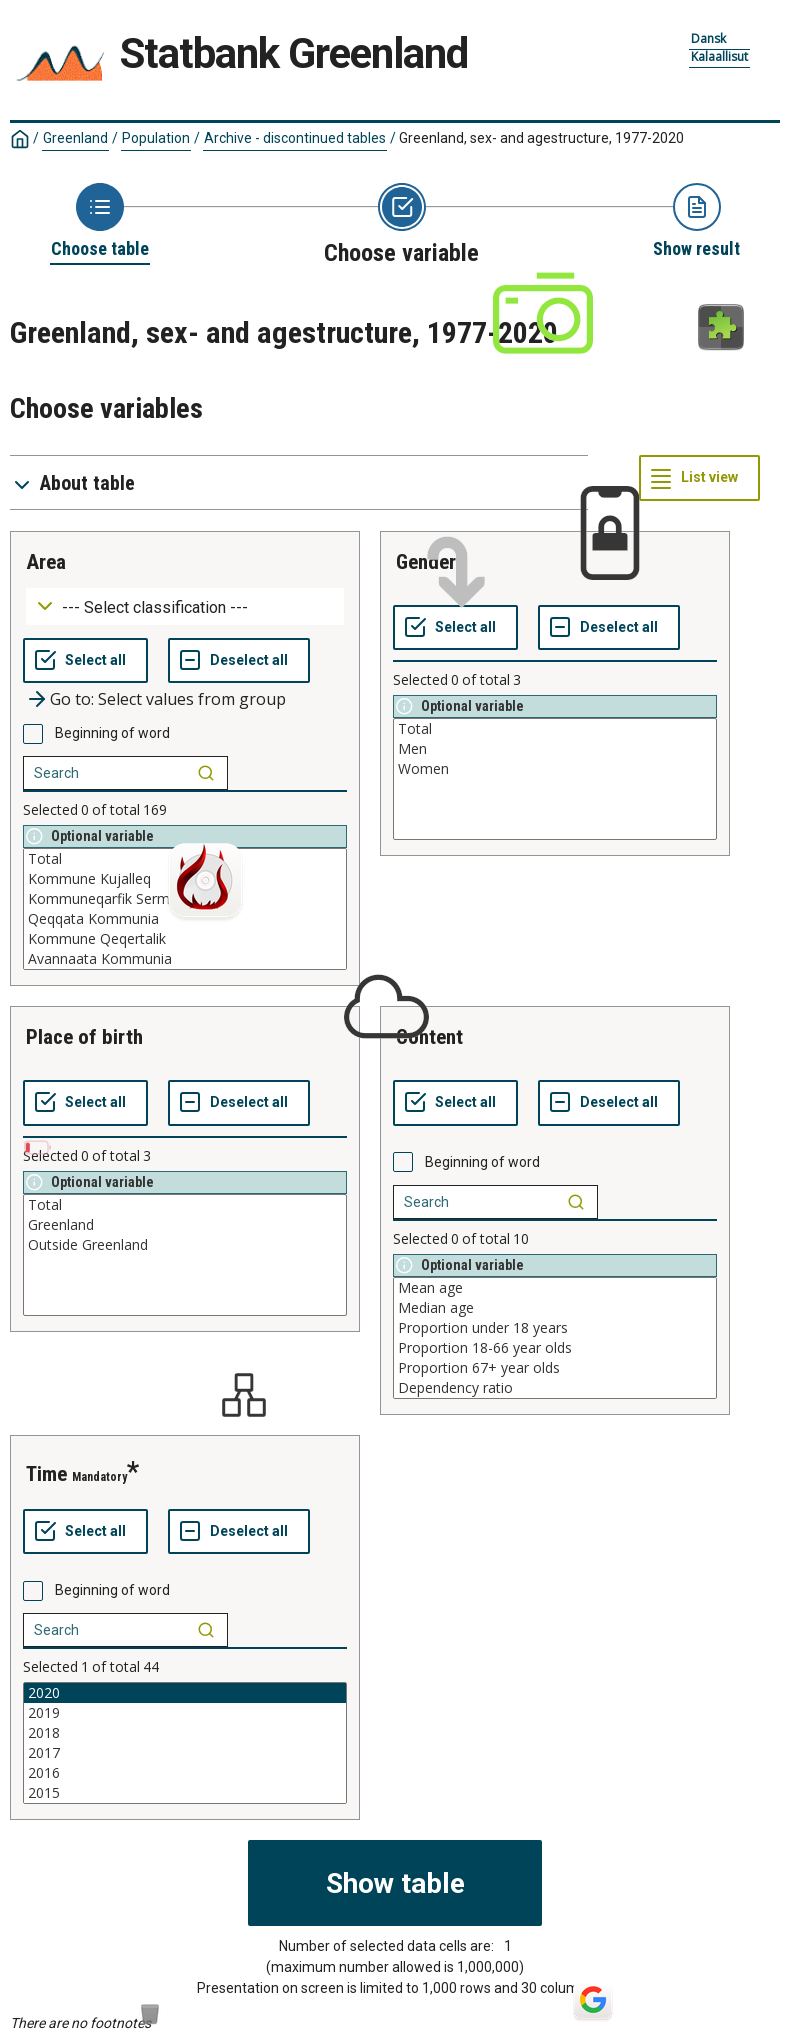  What do you see at coordinates (150, 2014) in the screenshot?
I see `empty trash bin ready to receive deleted items` at bounding box center [150, 2014].